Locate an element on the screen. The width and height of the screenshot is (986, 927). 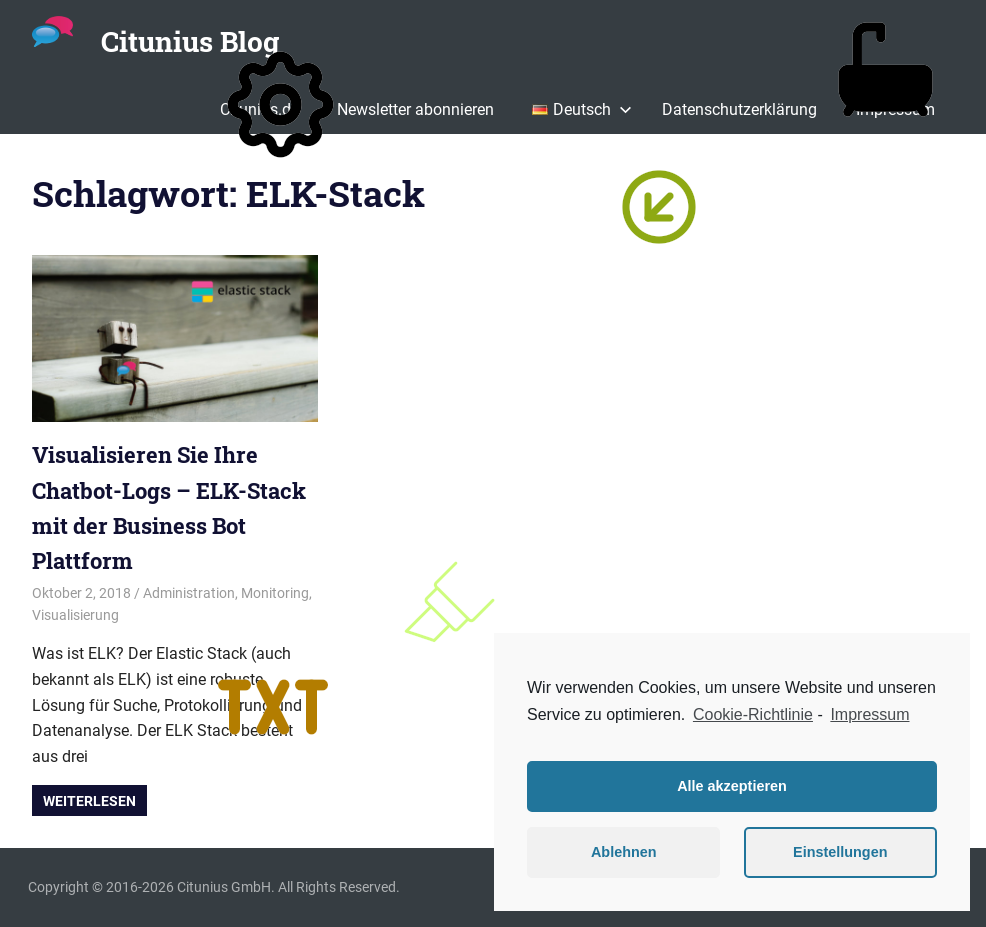
access app or system settings is located at coordinates (280, 104).